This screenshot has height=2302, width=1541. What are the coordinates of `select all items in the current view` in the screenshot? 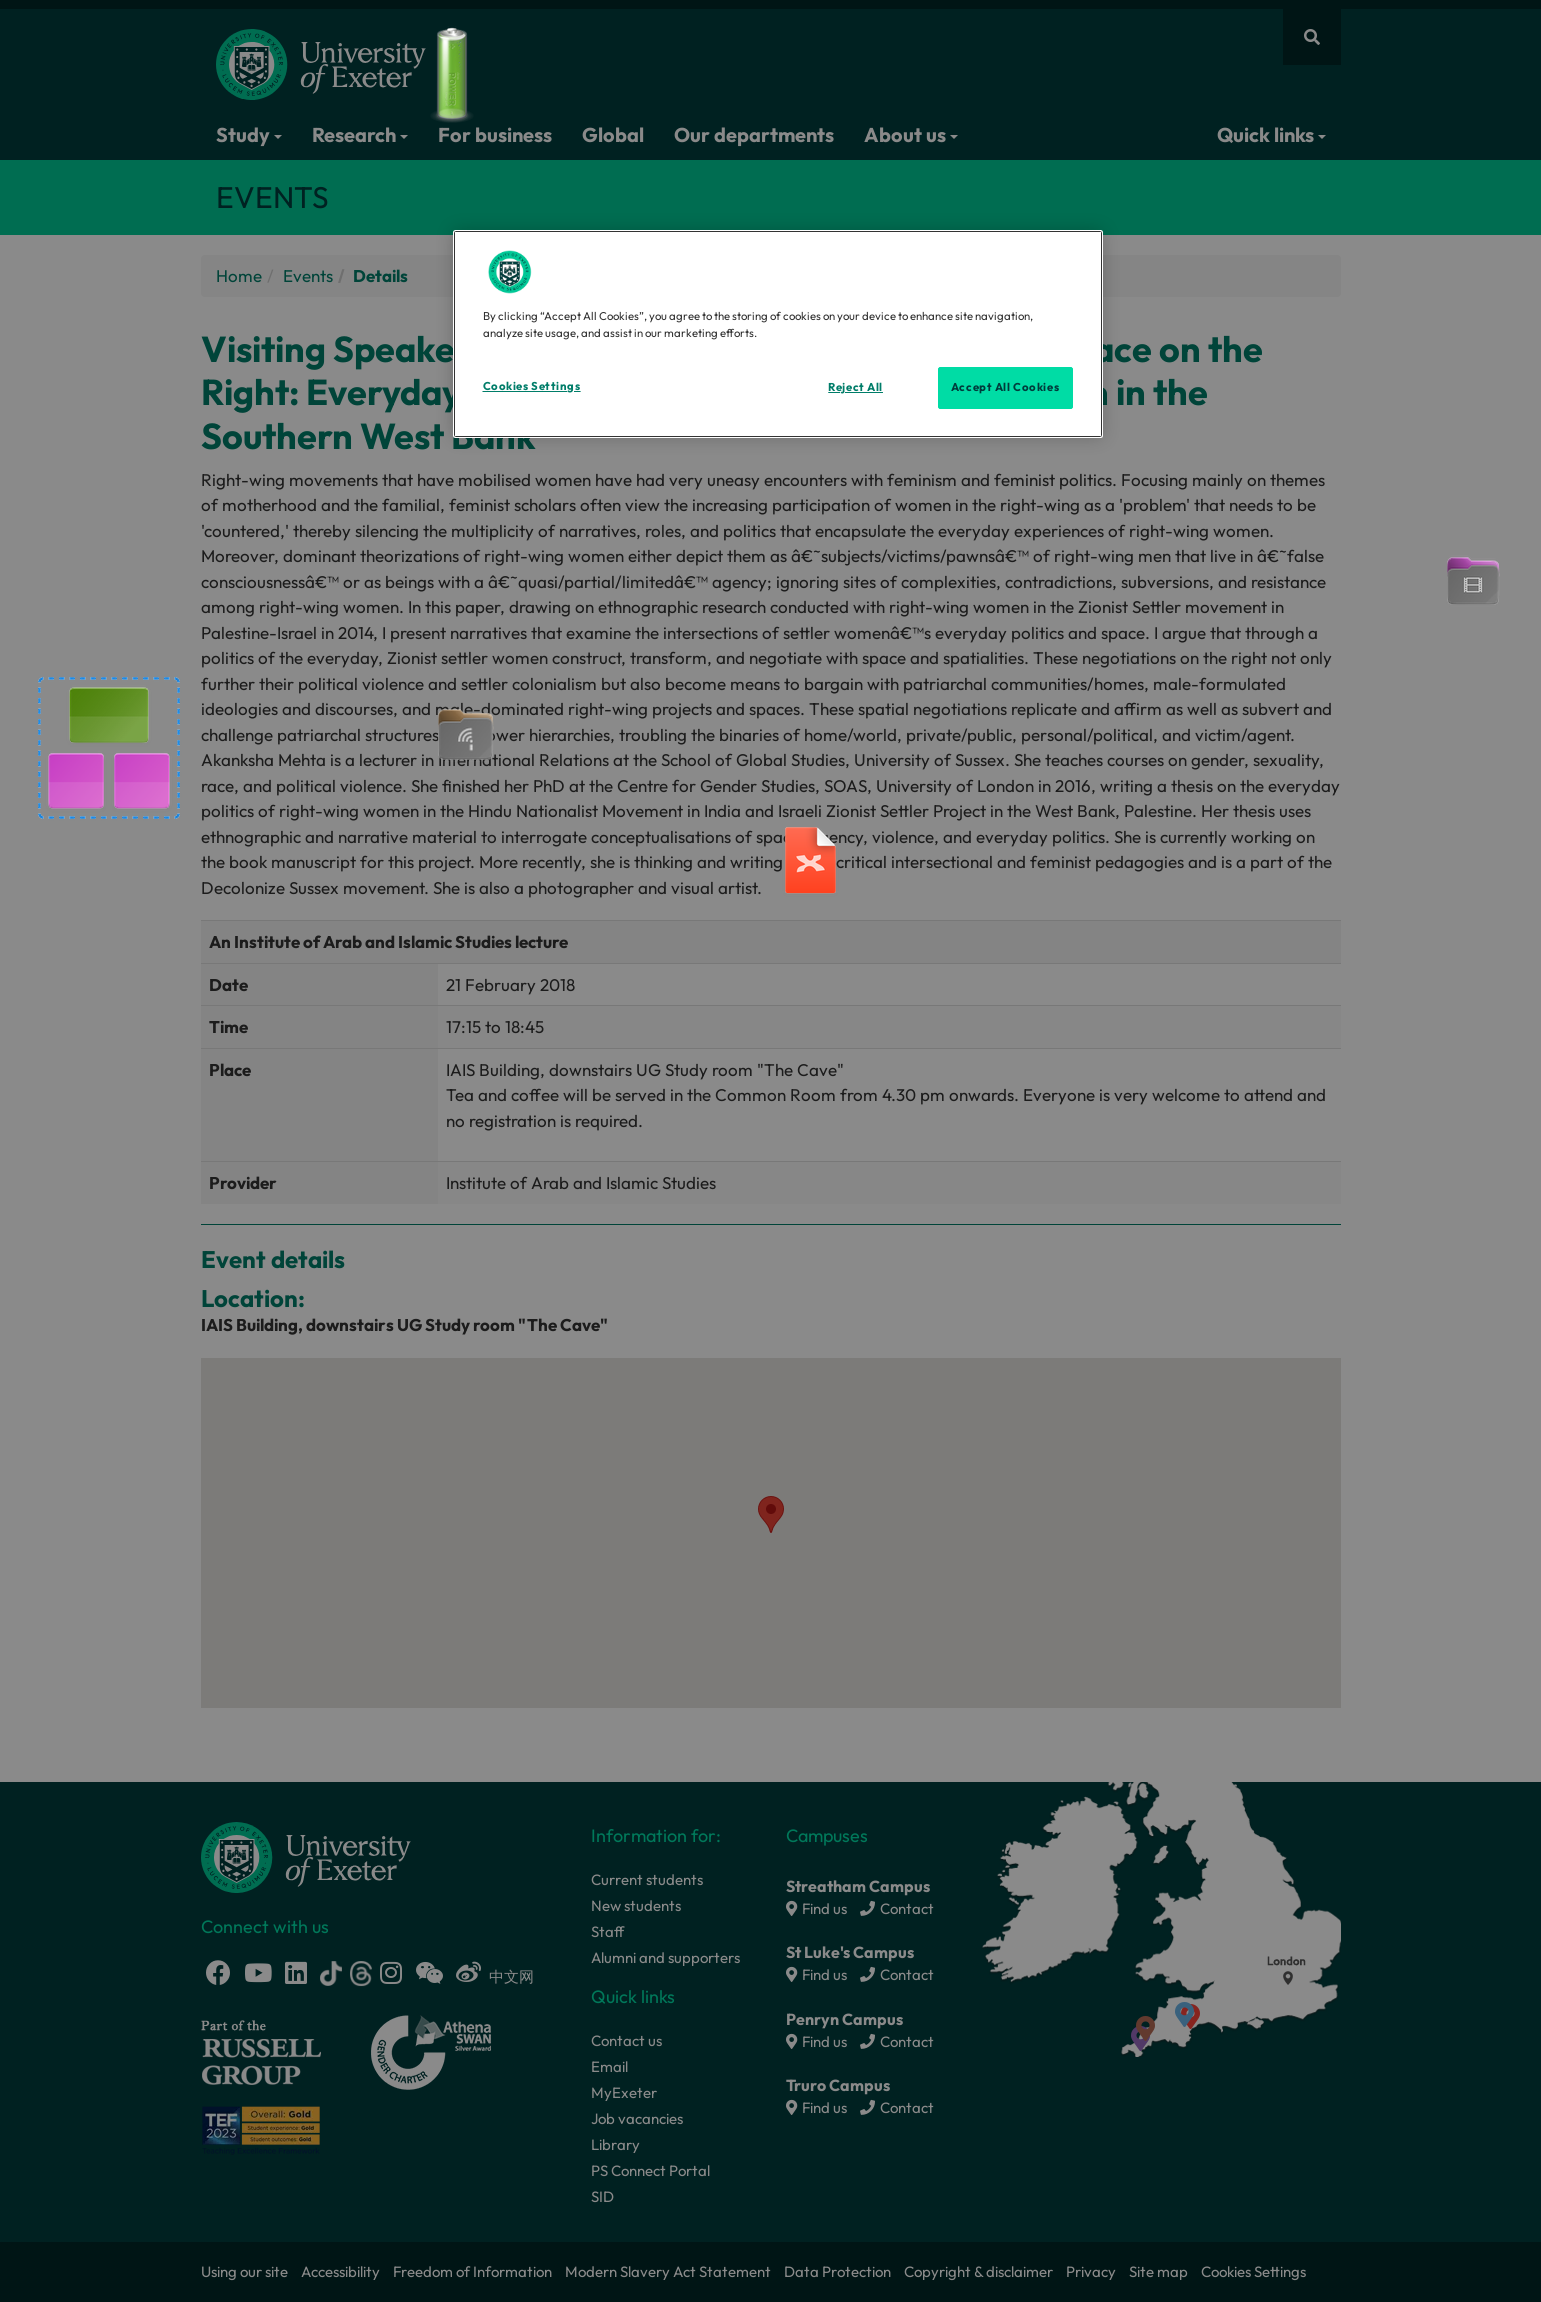 It's located at (109, 748).